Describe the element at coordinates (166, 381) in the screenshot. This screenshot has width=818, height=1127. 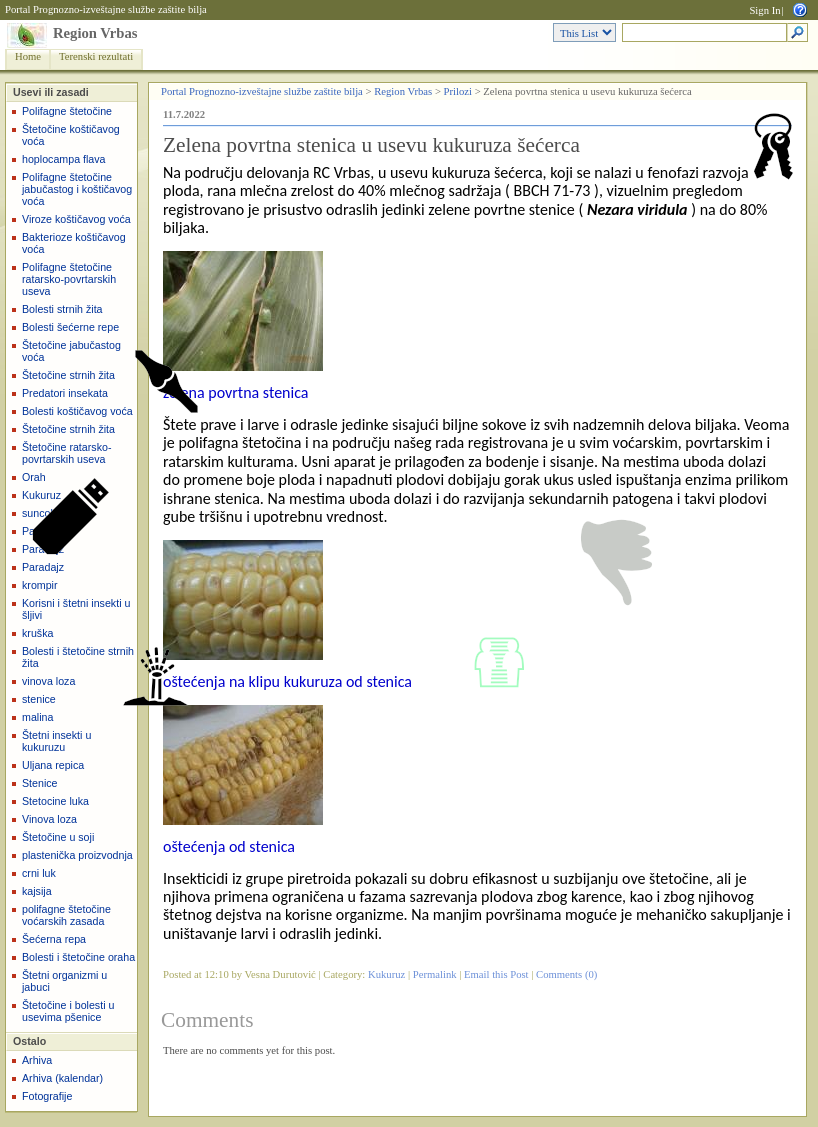
I see `view joint or bone health information` at that location.